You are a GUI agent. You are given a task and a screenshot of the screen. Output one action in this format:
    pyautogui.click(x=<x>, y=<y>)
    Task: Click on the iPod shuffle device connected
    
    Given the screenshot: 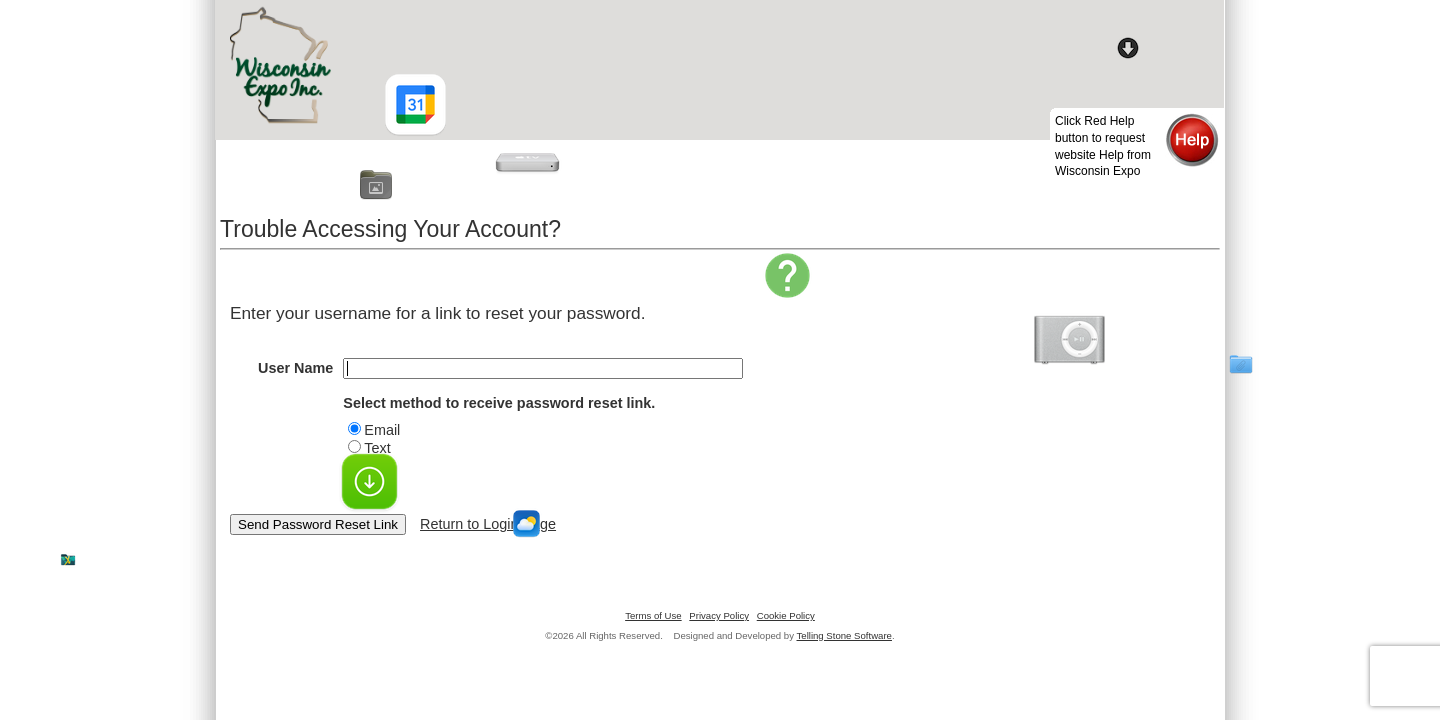 What is the action you would take?
    pyautogui.click(x=1069, y=326)
    